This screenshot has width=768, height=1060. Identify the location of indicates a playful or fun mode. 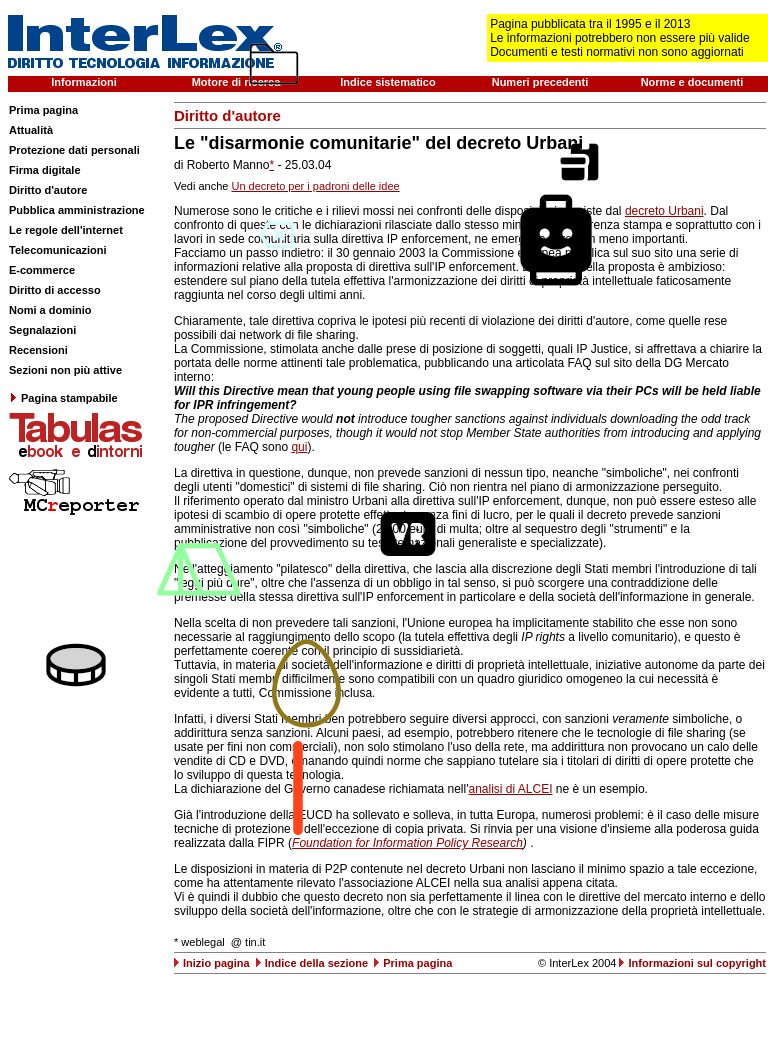
(556, 240).